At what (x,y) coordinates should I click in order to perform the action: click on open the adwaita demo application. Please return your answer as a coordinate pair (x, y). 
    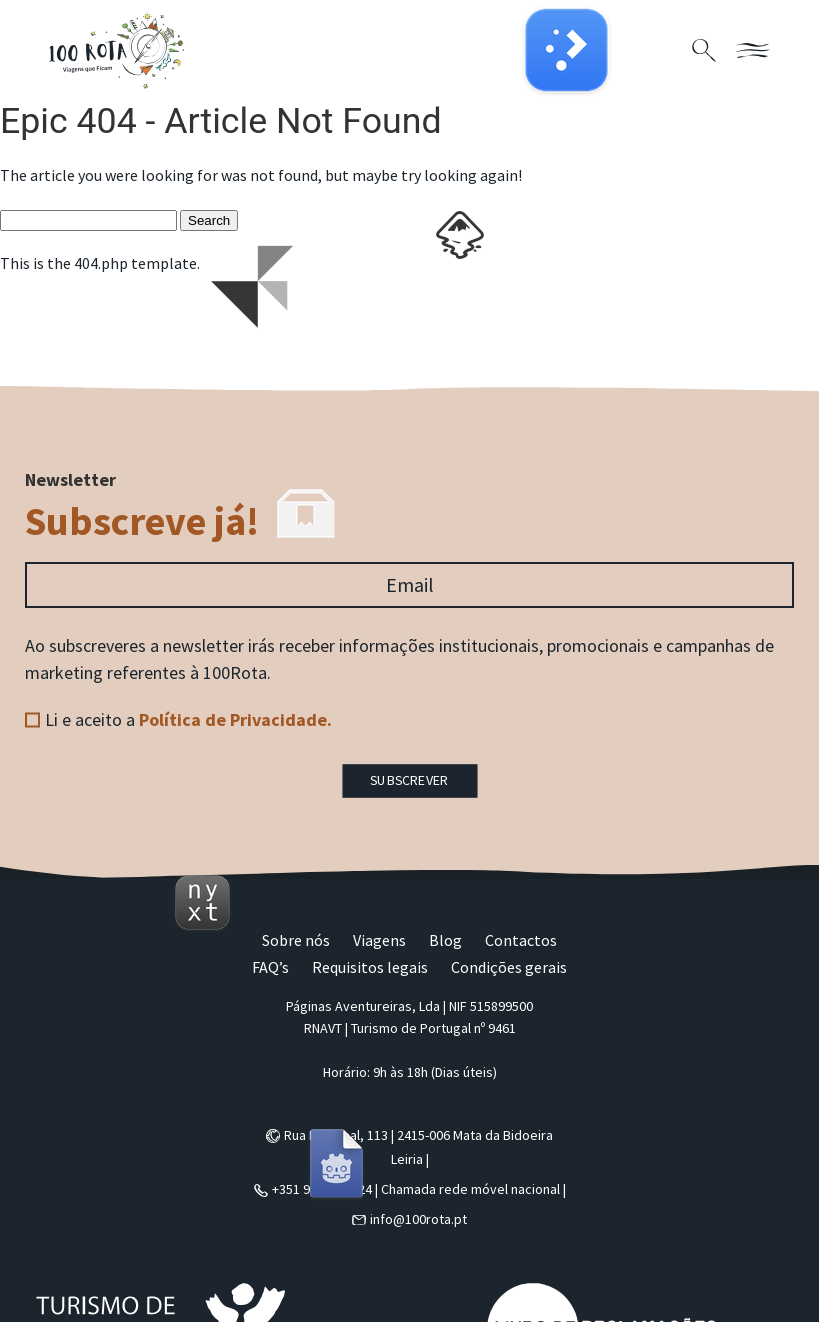
    Looking at the image, I should click on (252, 287).